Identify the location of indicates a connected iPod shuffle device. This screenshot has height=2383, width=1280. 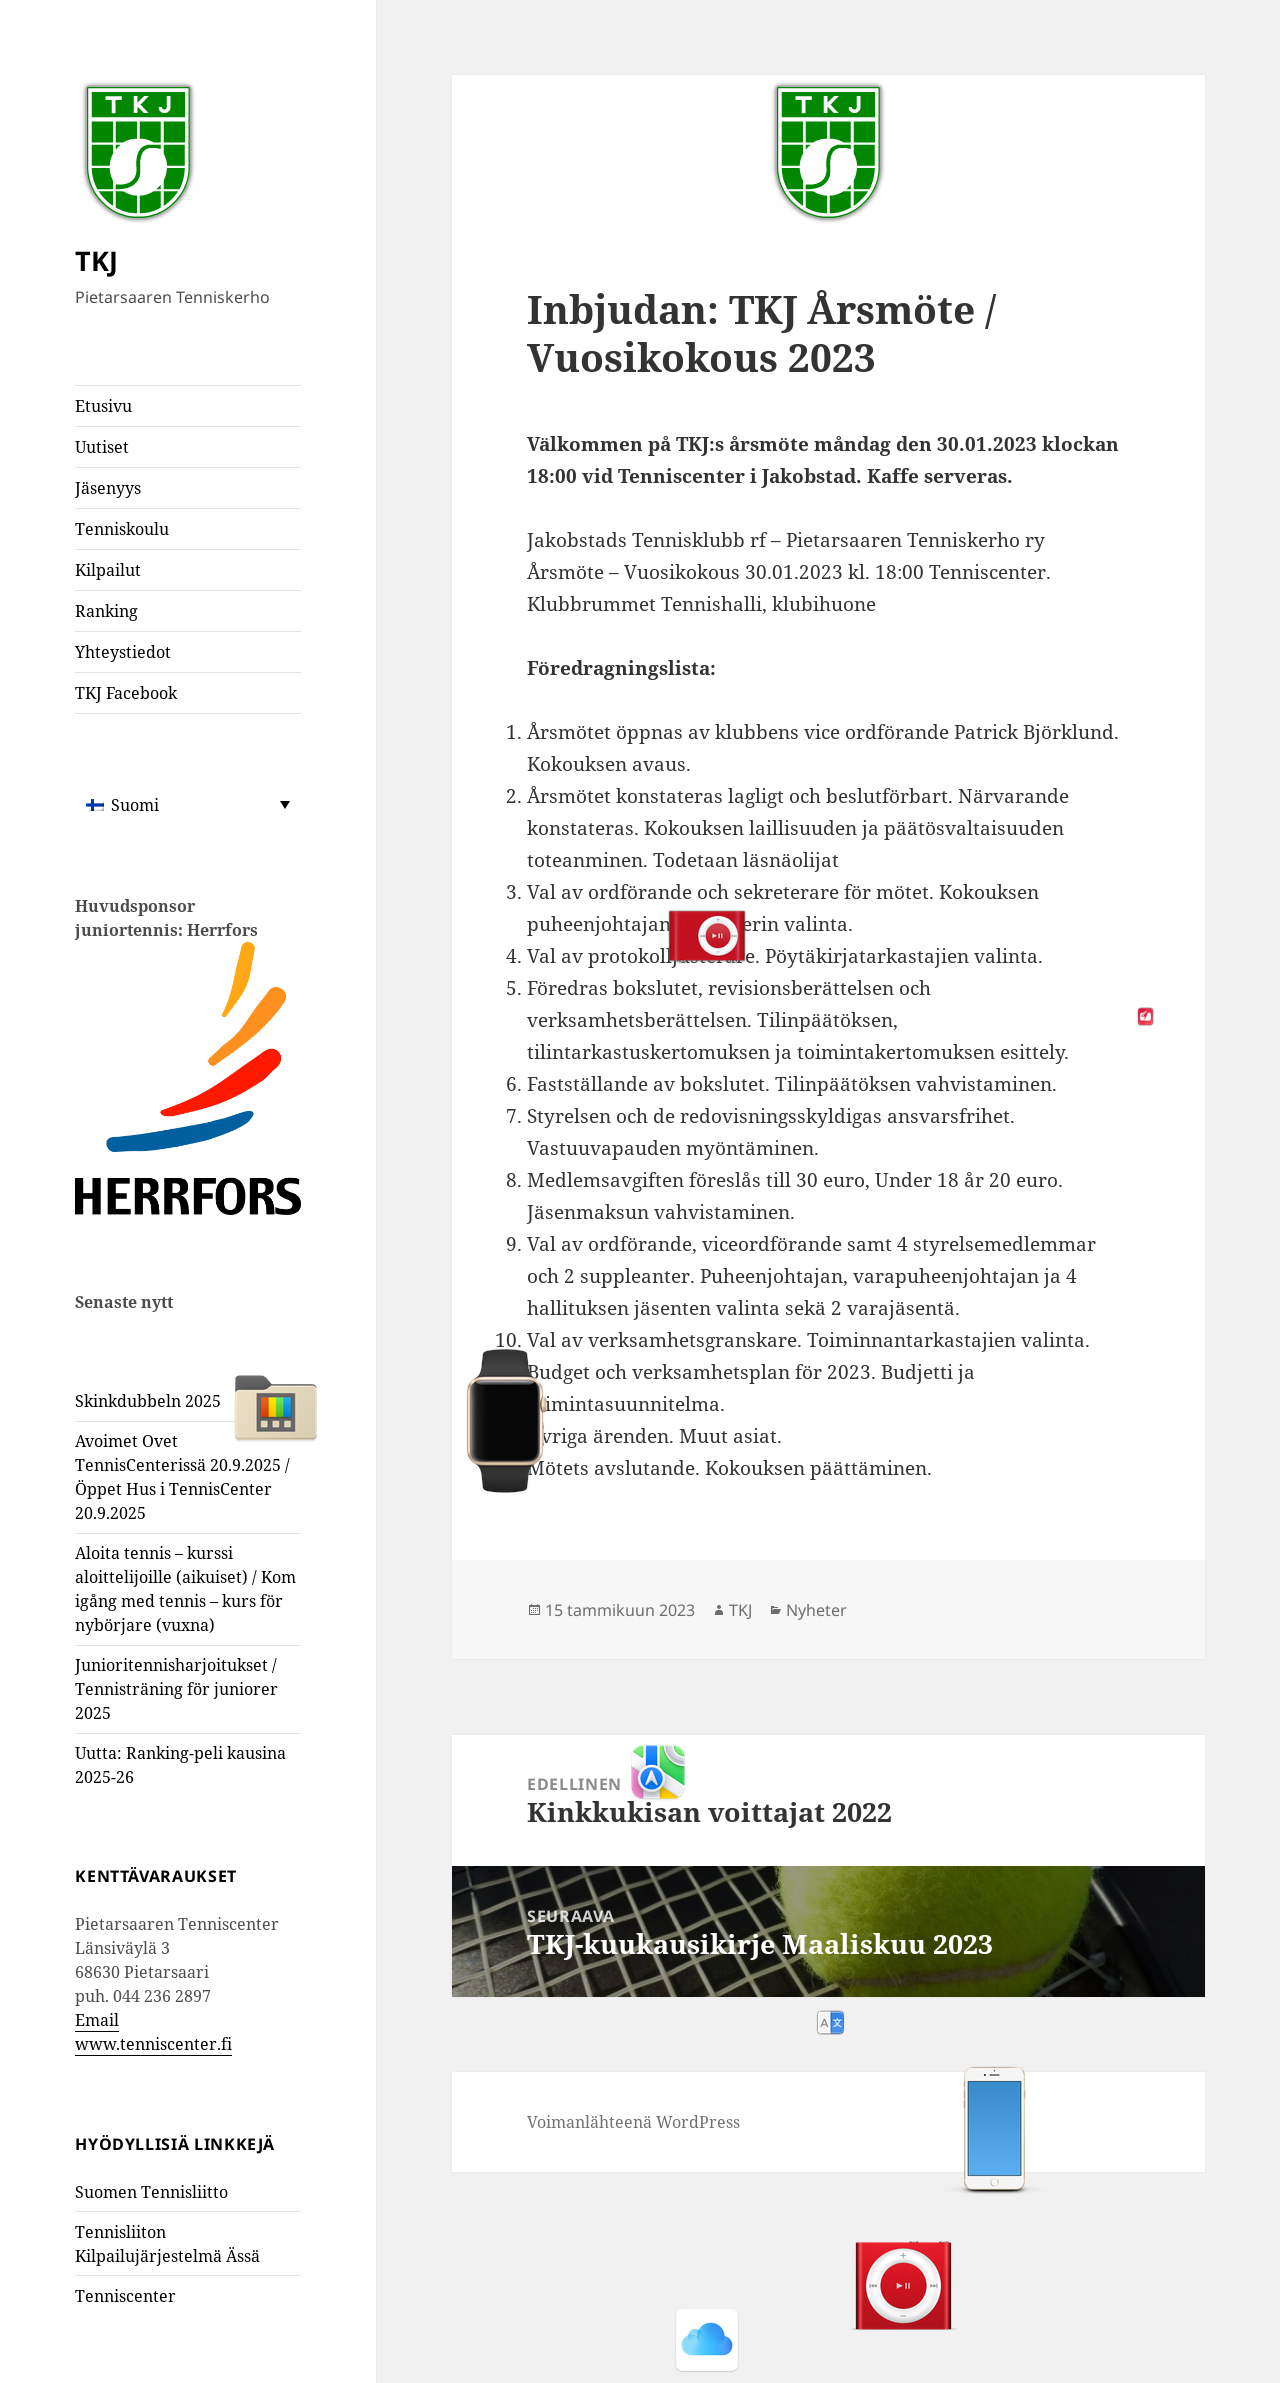
(903, 2285).